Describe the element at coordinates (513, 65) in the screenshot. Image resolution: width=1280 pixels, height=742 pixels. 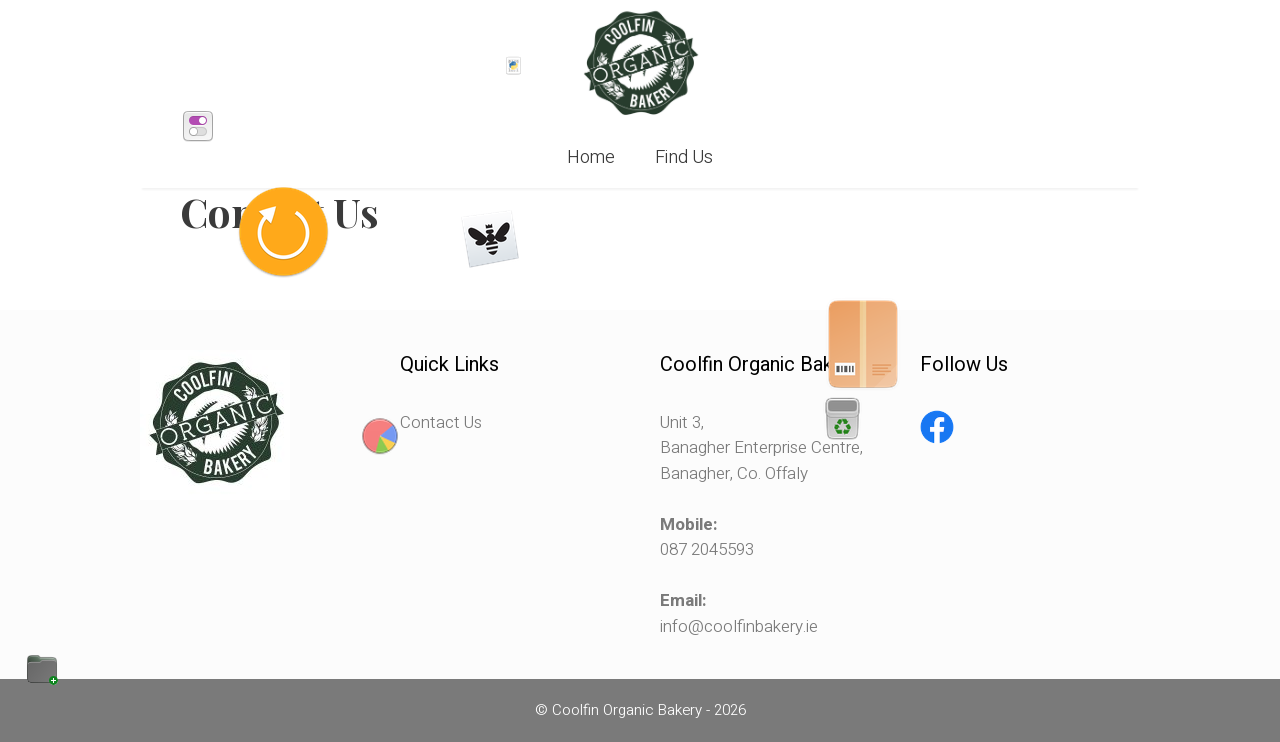
I see `python bytecode file (.pyc)` at that location.